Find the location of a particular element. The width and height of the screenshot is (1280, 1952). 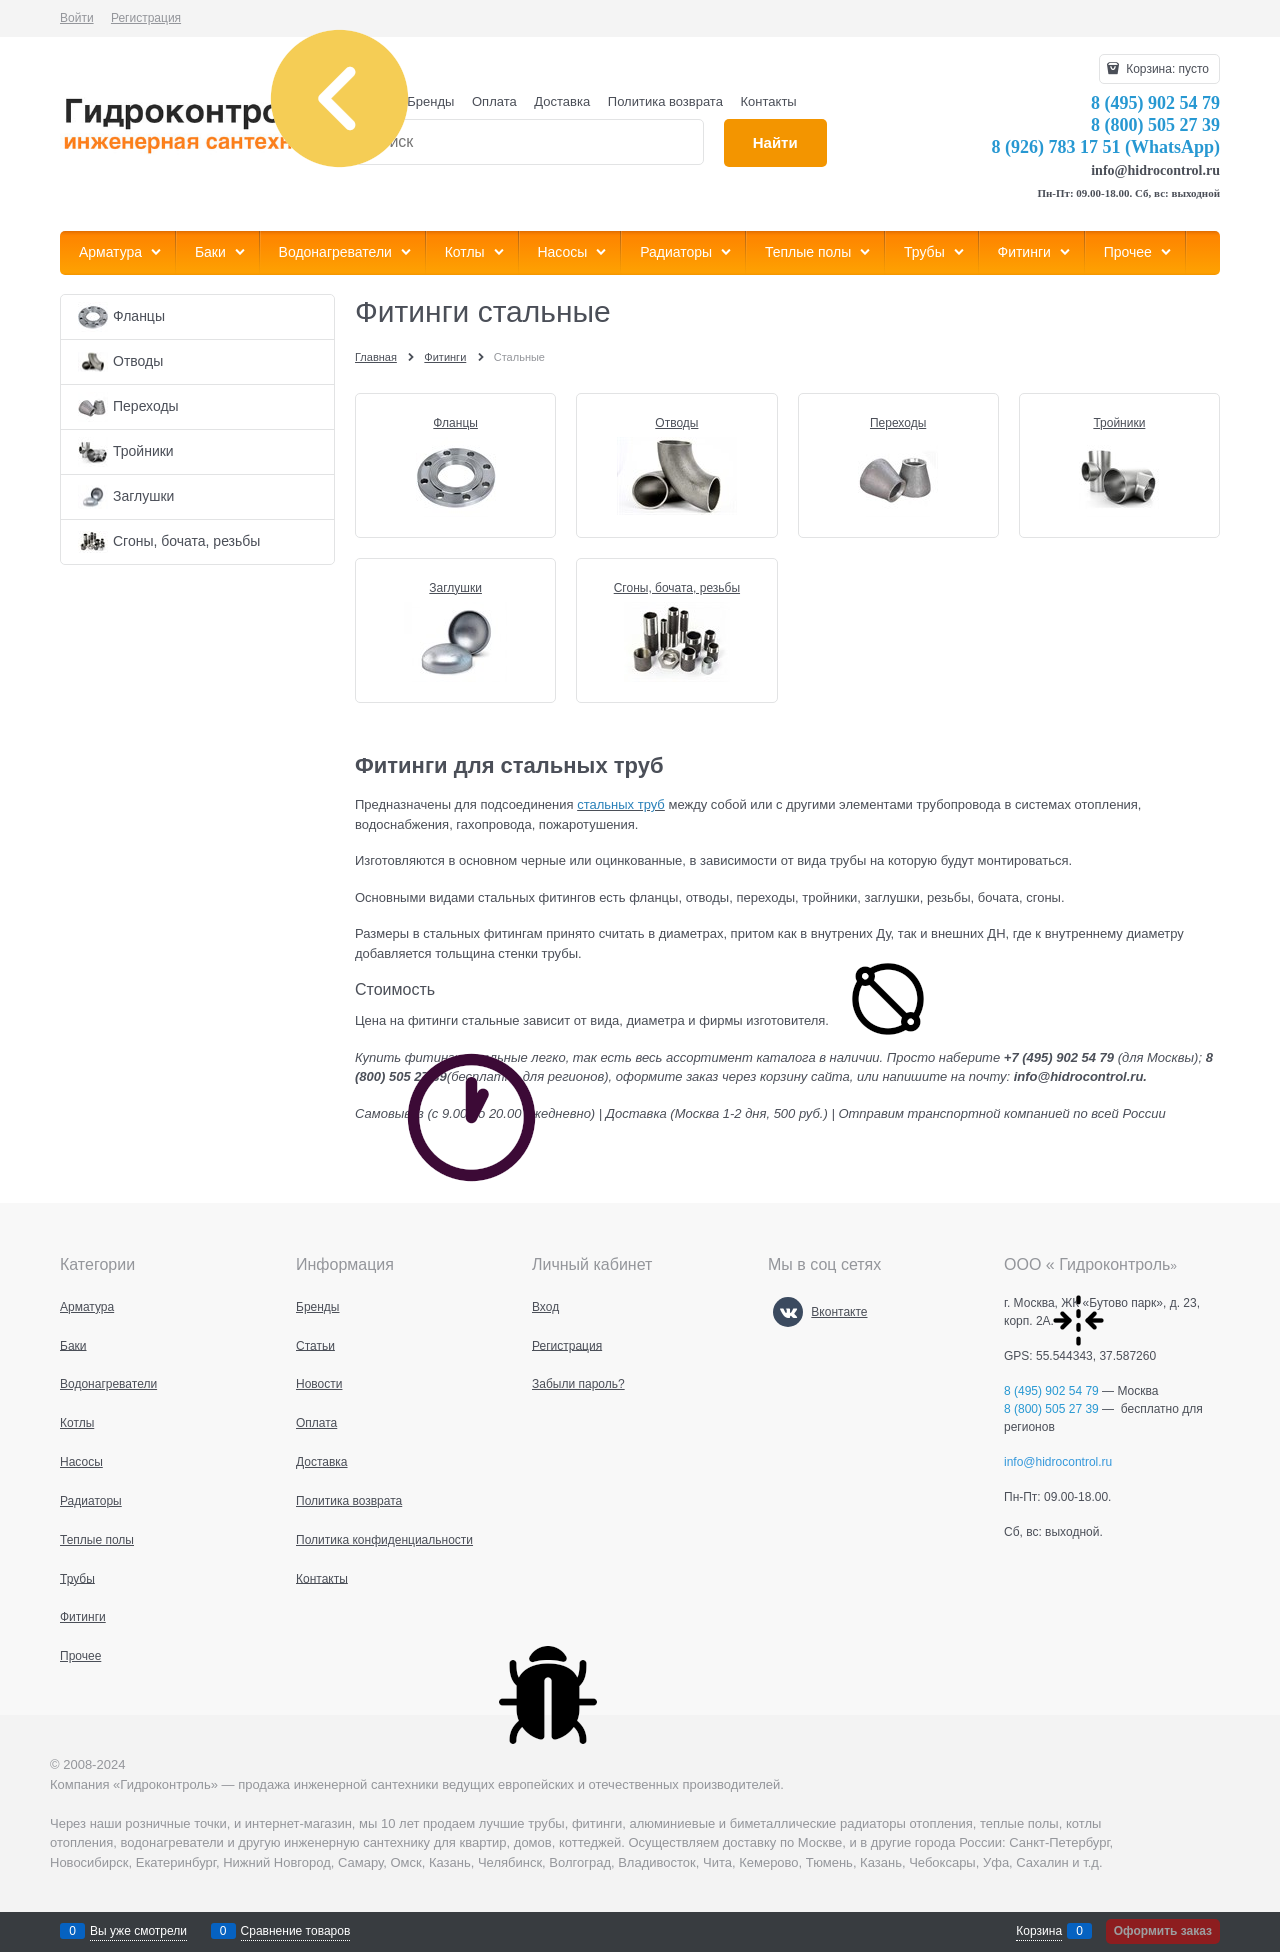

measure or display diameter of a circular object is located at coordinates (888, 999).